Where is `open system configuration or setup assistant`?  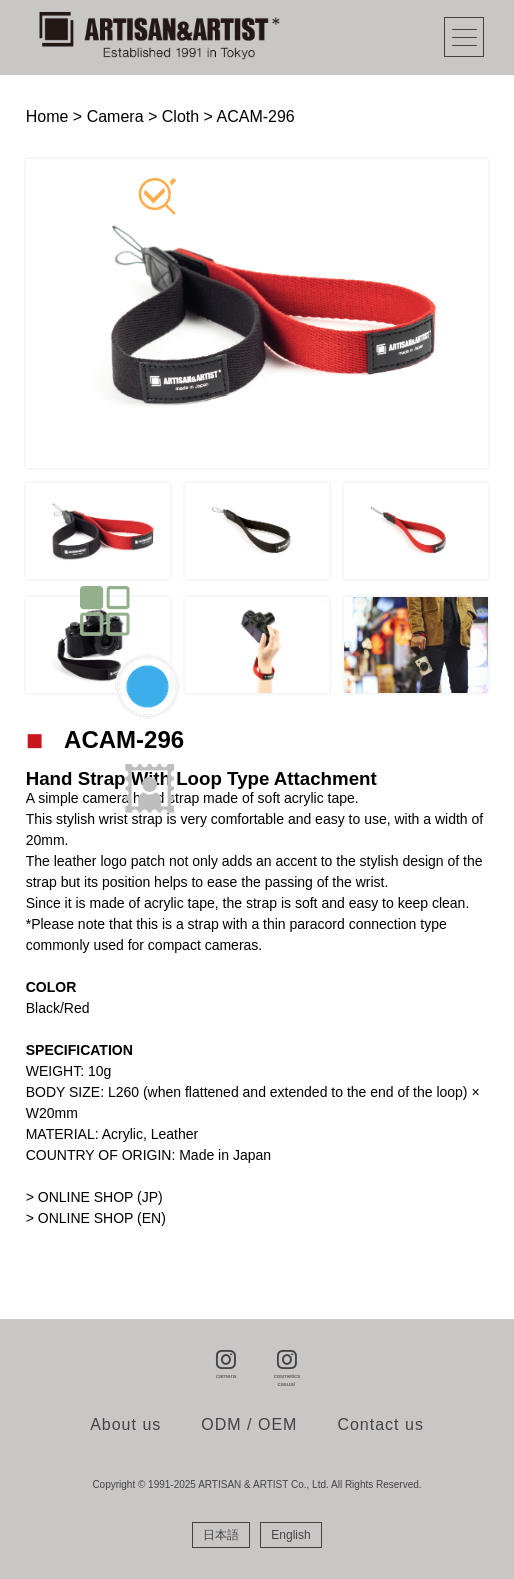 open system configuration or setup assistant is located at coordinates (157, 196).